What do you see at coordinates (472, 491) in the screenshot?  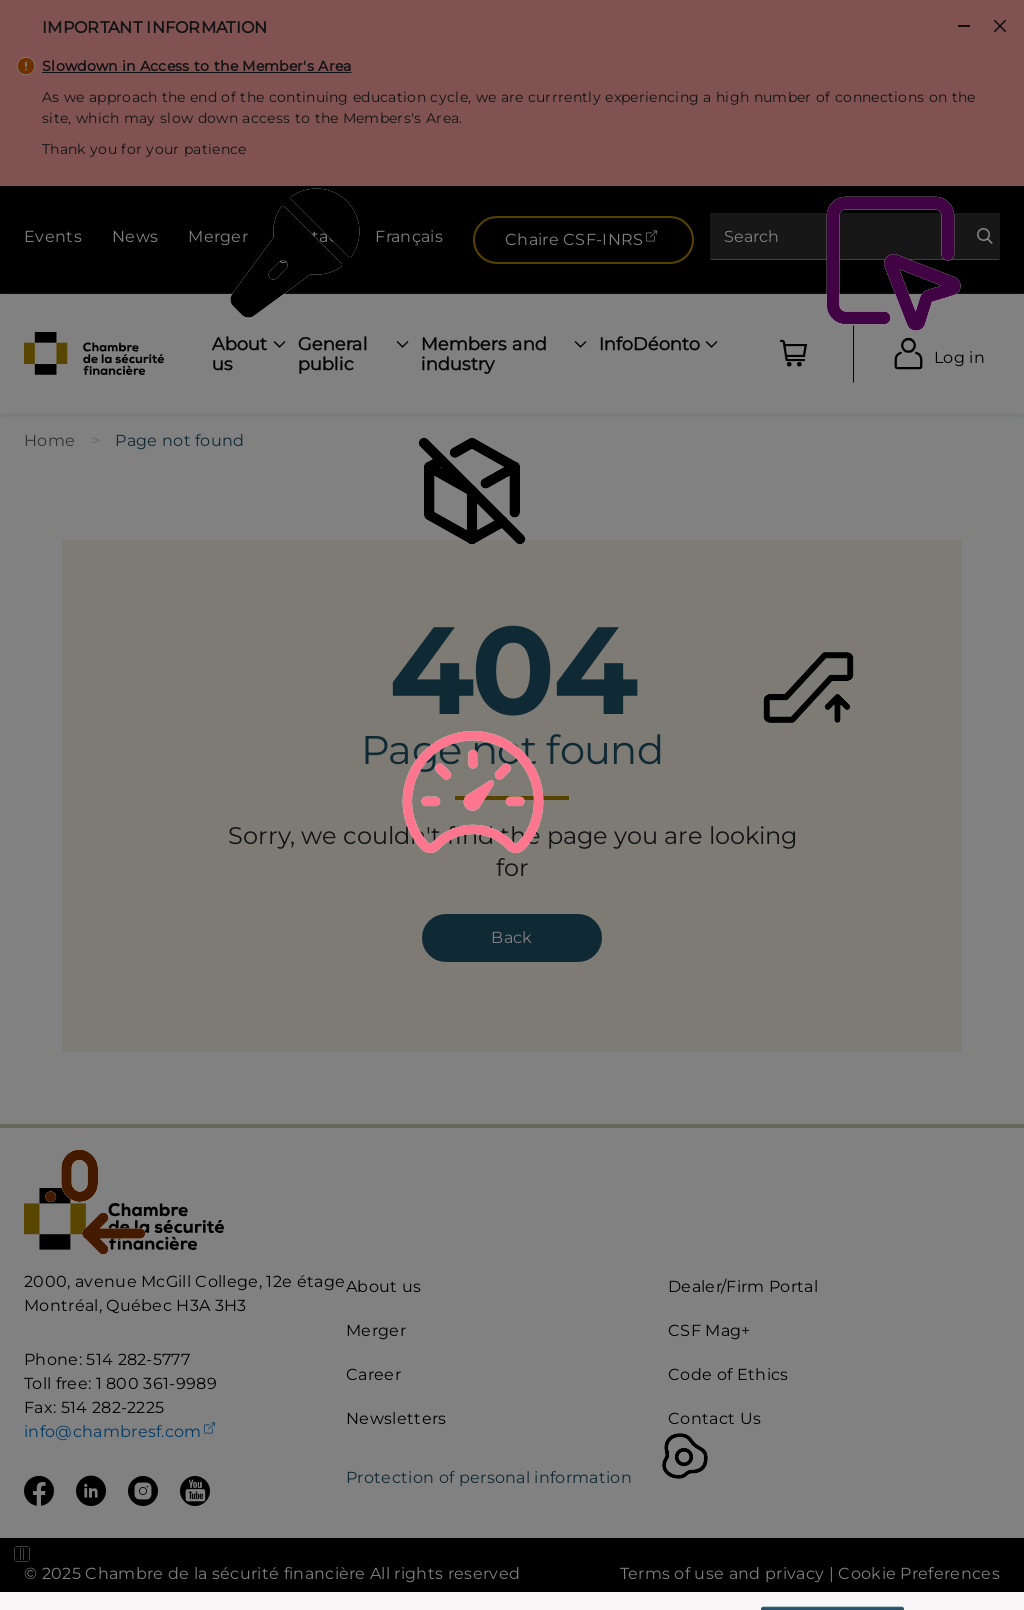 I see `package or shipment unavailable` at bounding box center [472, 491].